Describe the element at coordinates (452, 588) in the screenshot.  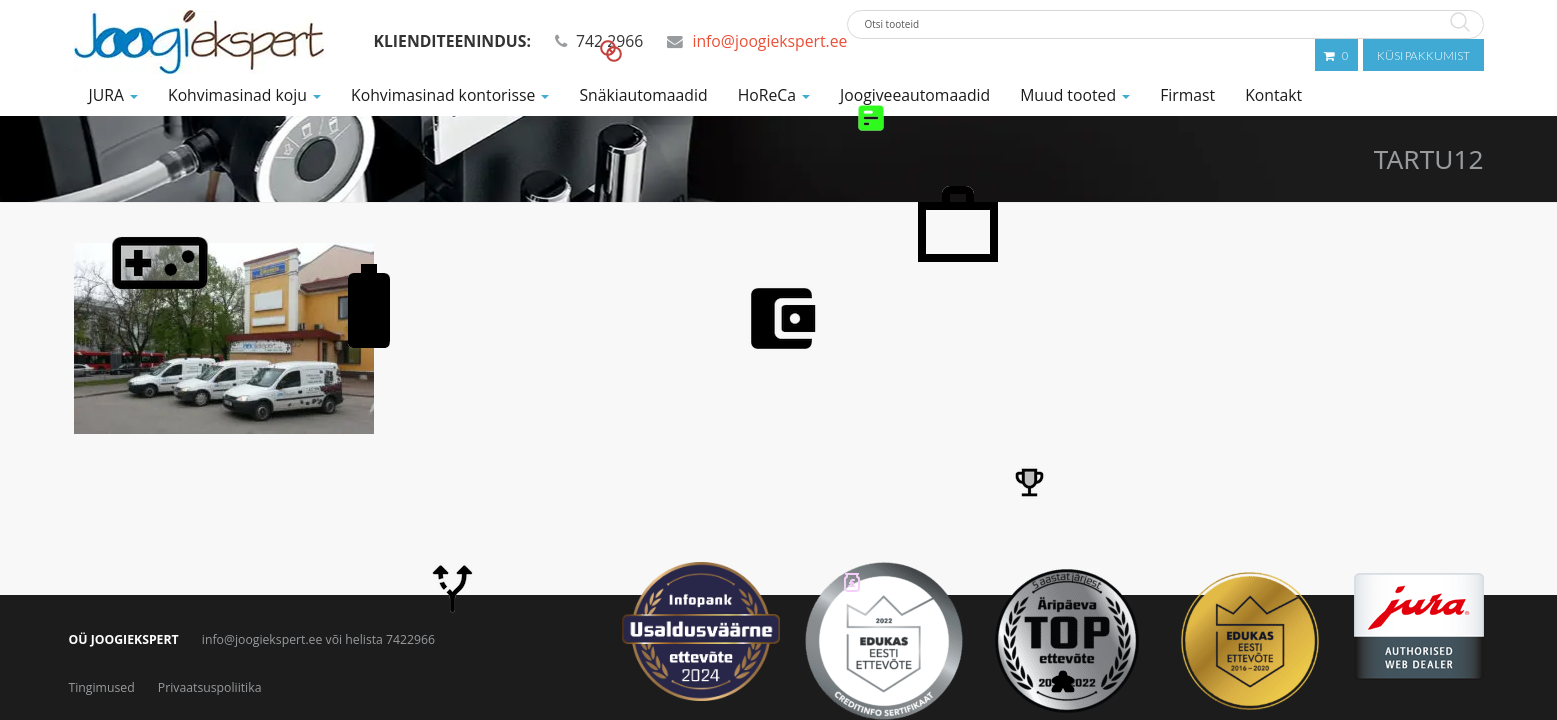
I see `view alternative routes` at that location.